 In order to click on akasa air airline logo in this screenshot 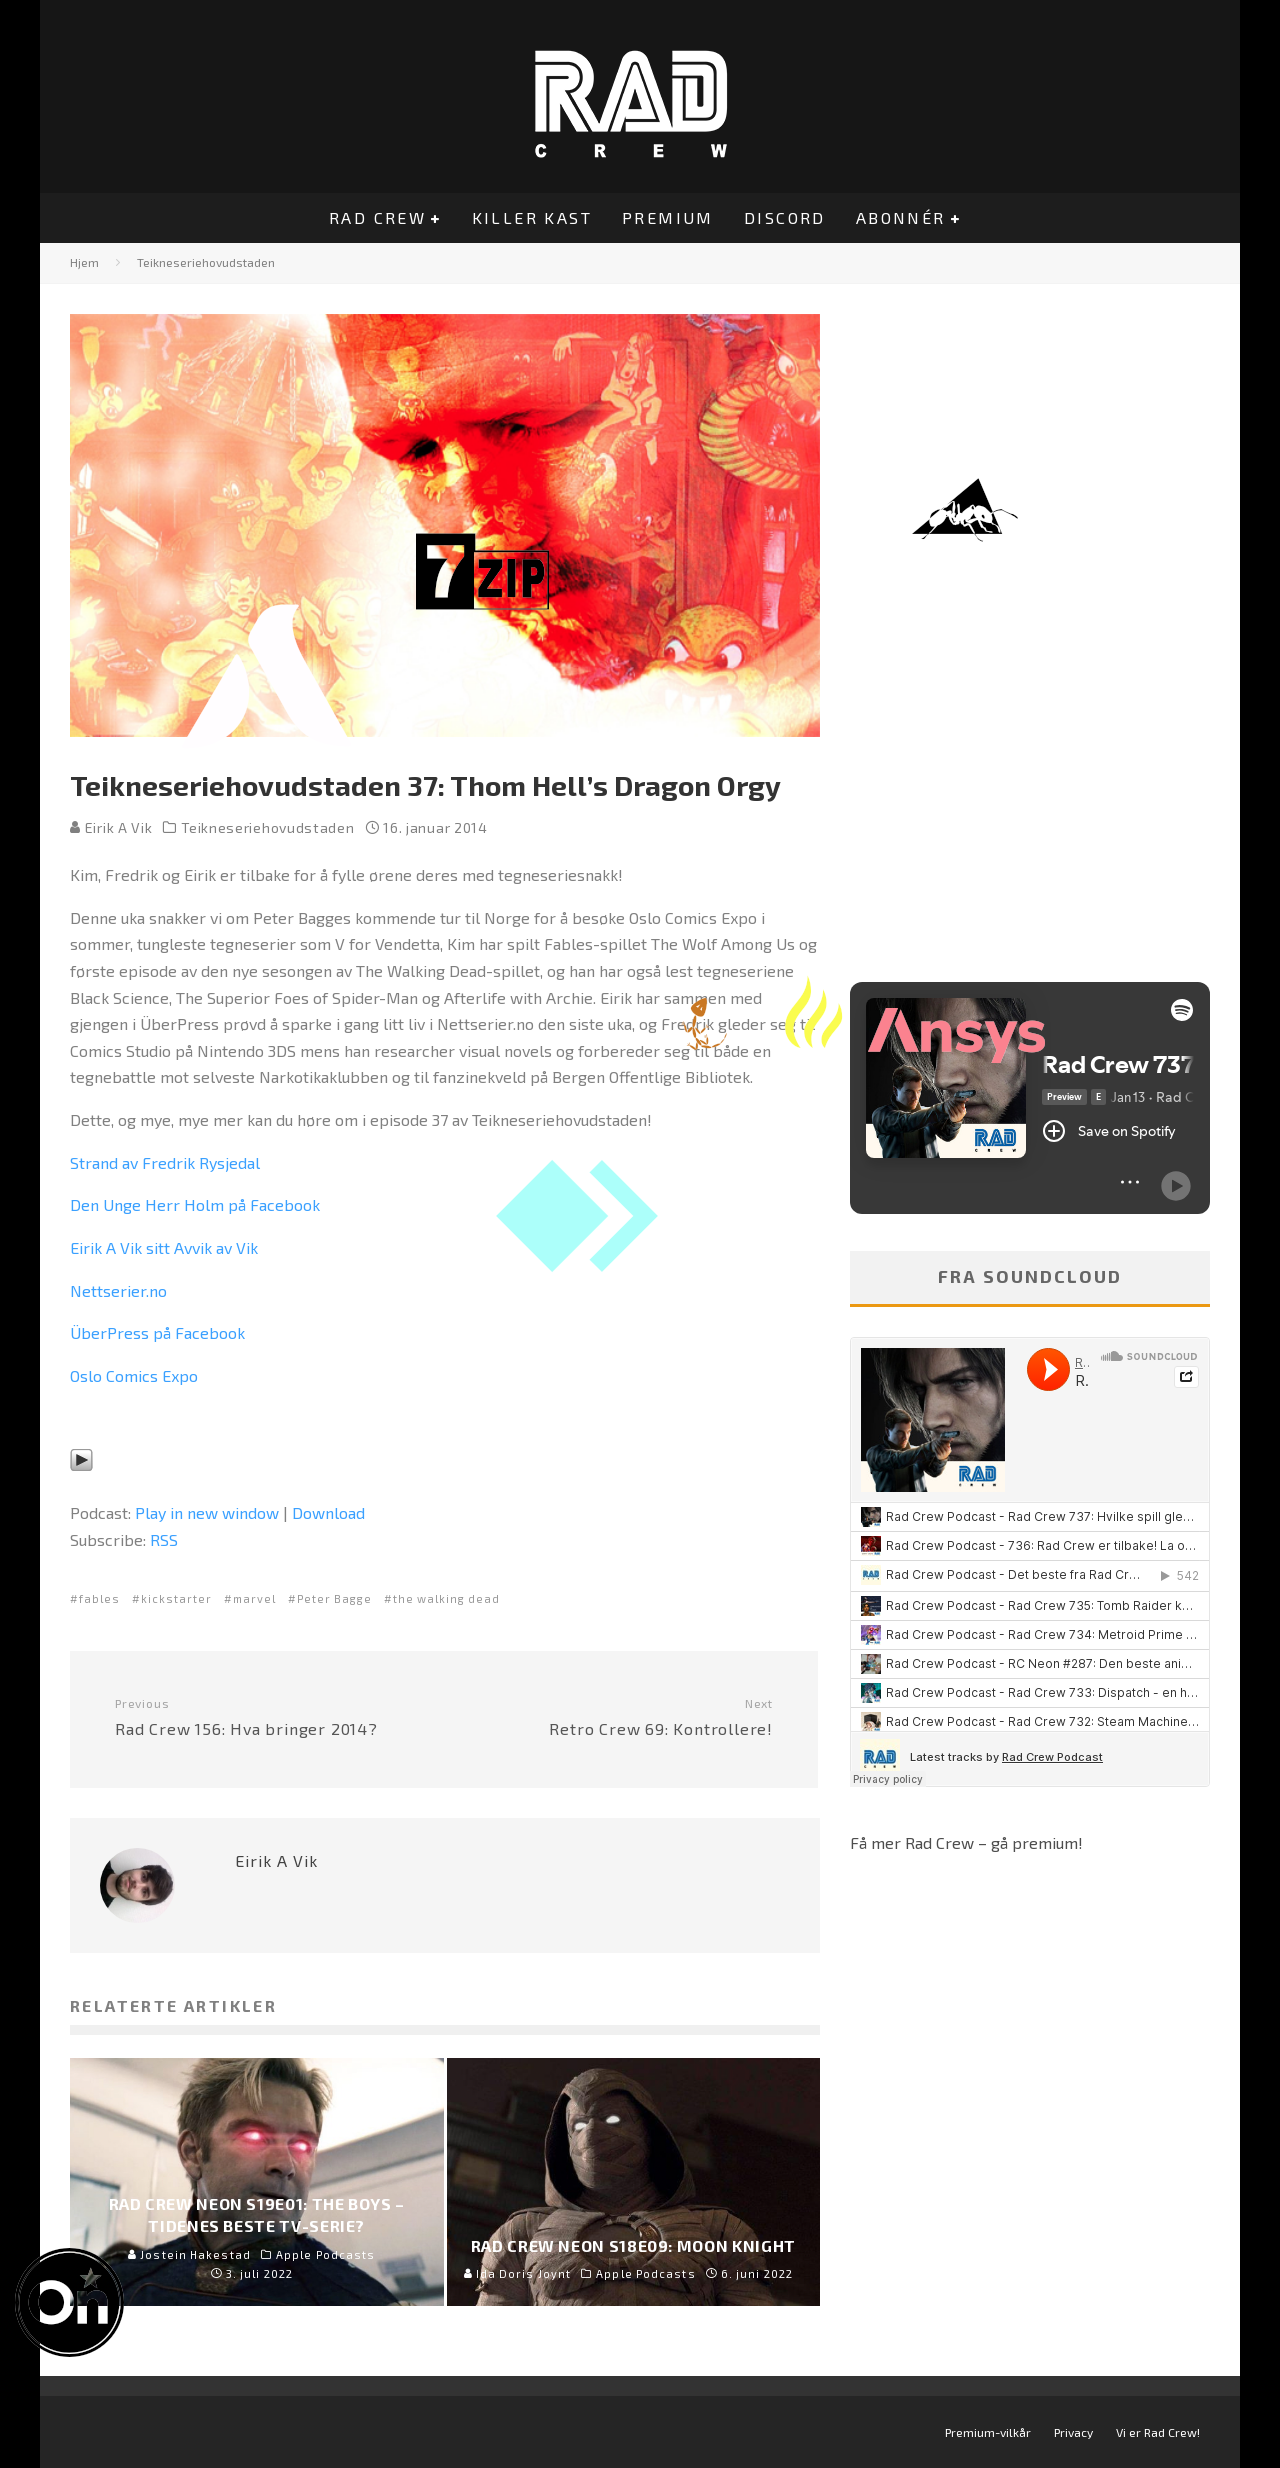, I will do `click(266, 676)`.